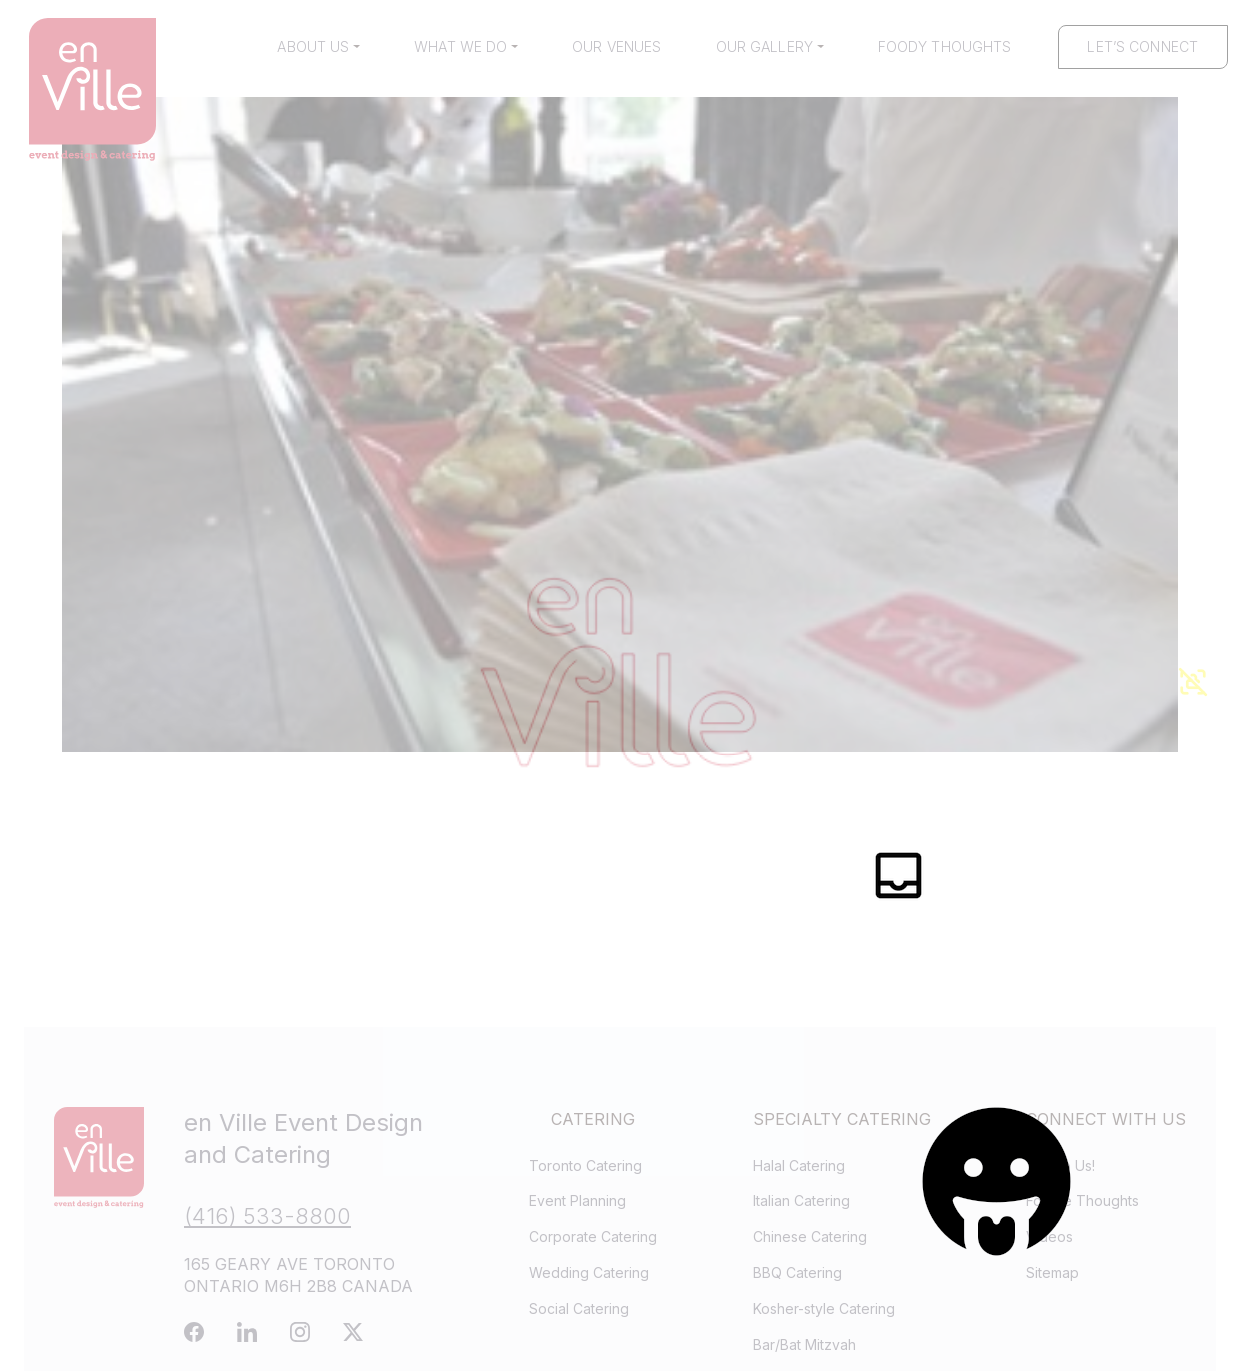 The image size is (1240, 1371). Describe the element at coordinates (898, 875) in the screenshot. I see `access your inbox` at that location.